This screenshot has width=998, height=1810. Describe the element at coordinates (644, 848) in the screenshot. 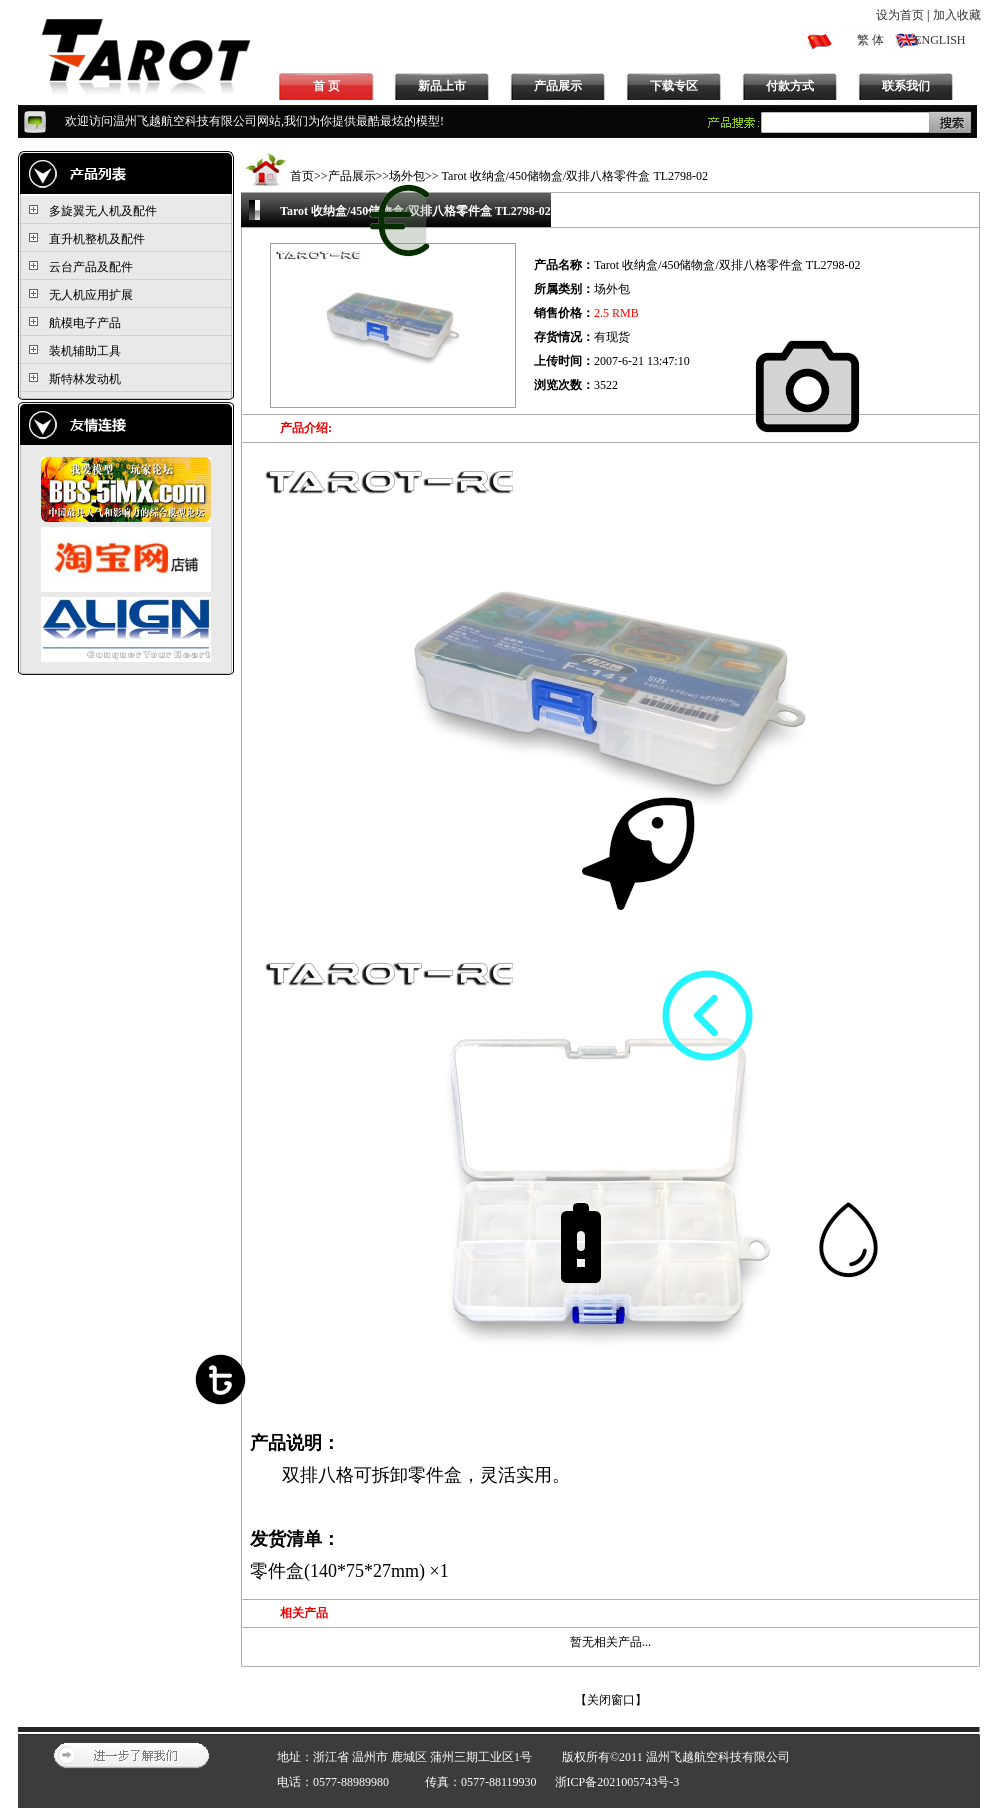

I see `access fishing or marine-related features` at that location.